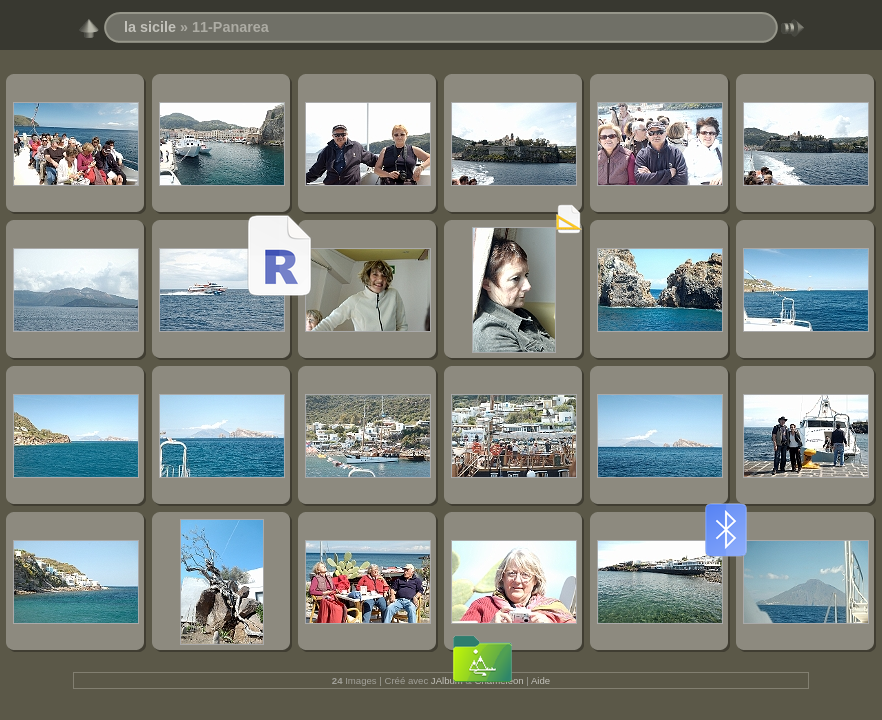 The height and width of the screenshot is (720, 882). Describe the element at coordinates (726, 530) in the screenshot. I see `access bluetooth settings` at that location.